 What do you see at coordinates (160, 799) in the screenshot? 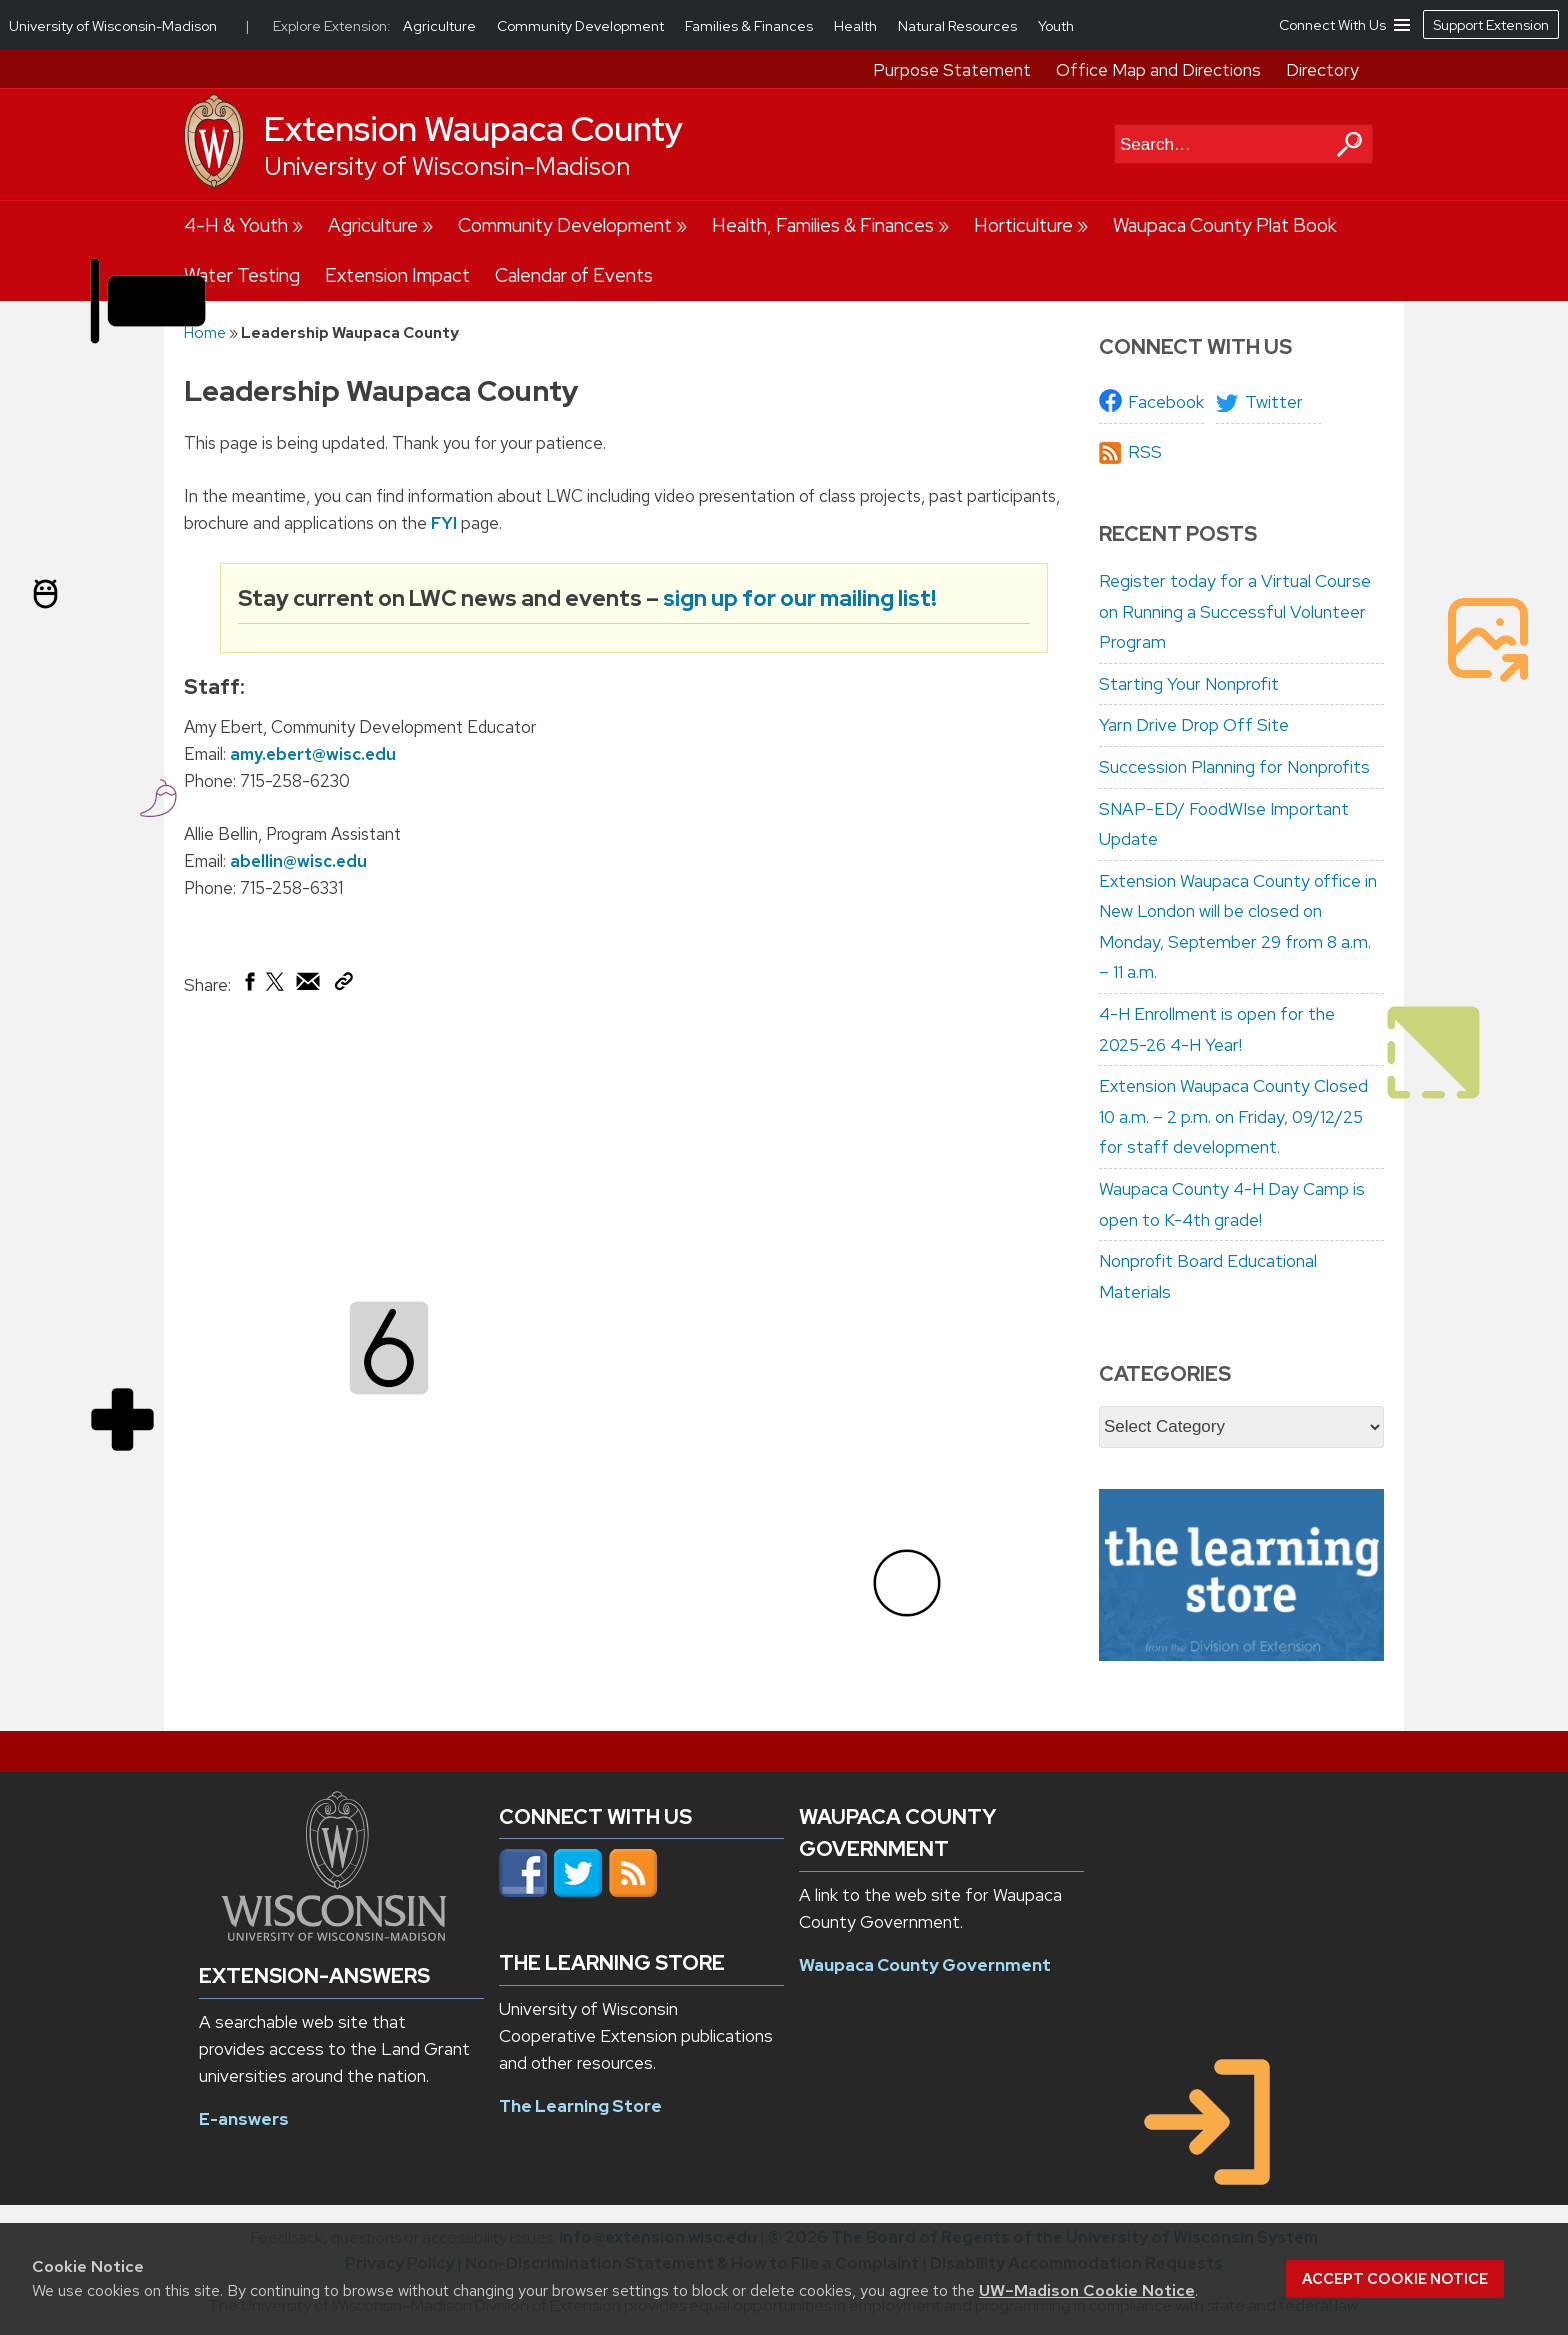
I see `indicates spicy or hot food option` at bounding box center [160, 799].